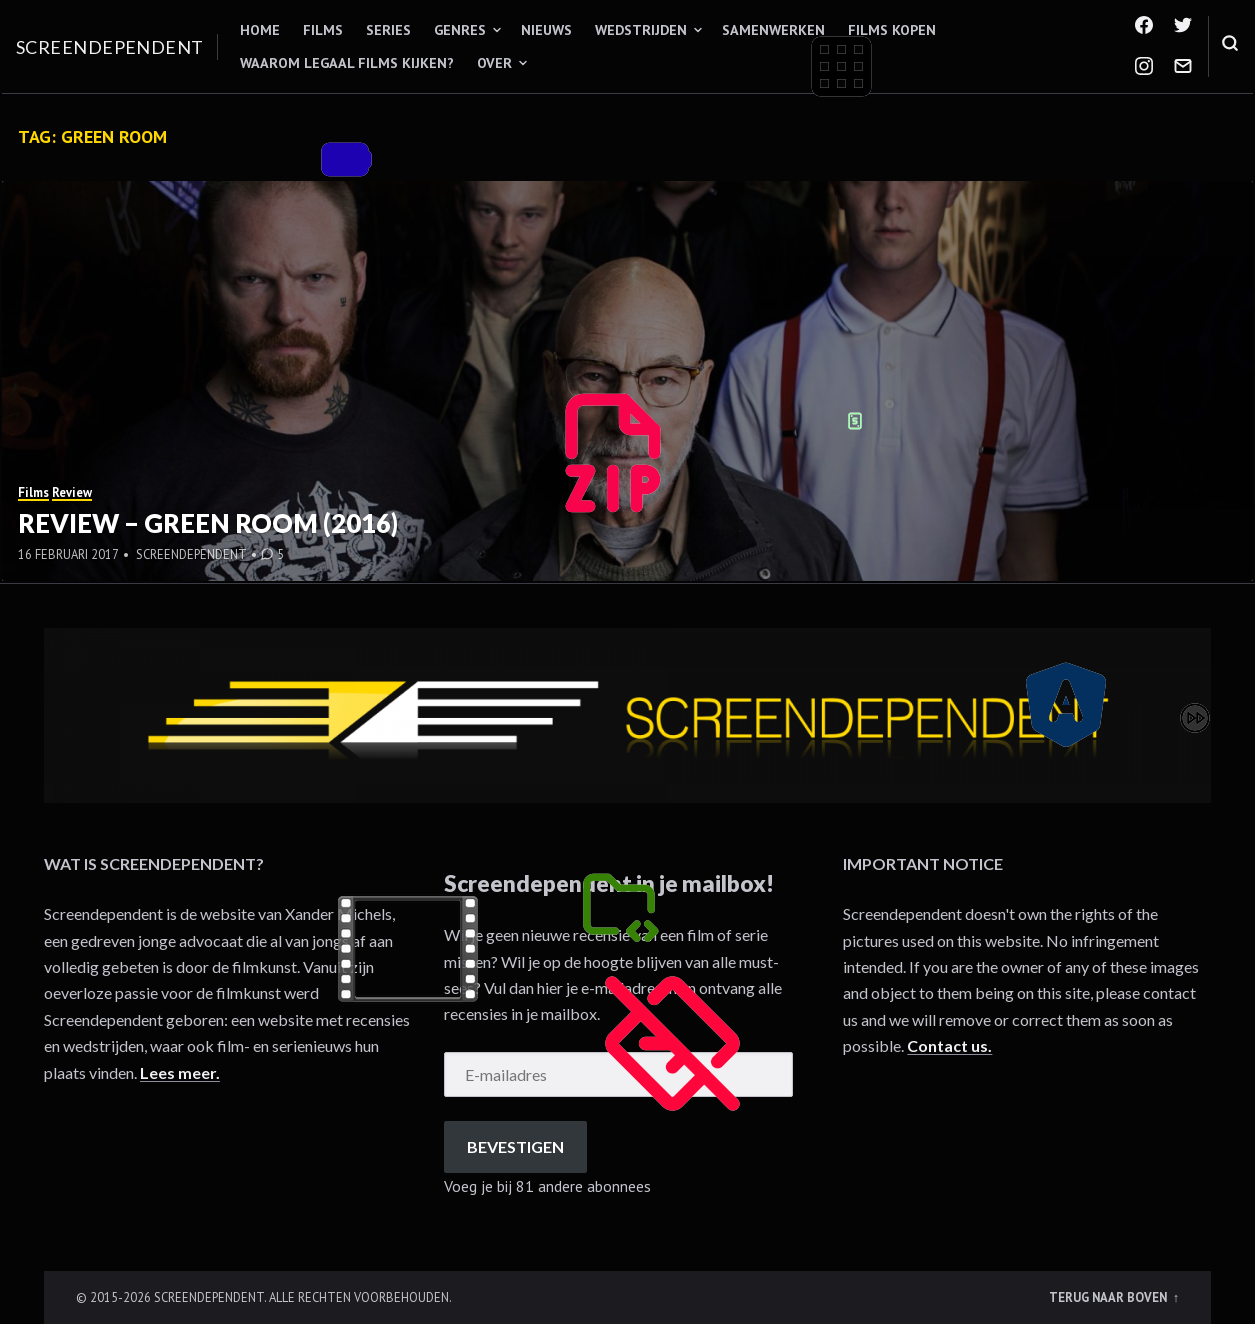 This screenshot has height=1324, width=1255. What do you see at coordinates (841, 66) in the screenshot?
I see `switch to grid view` at bounding box center [841, 66].